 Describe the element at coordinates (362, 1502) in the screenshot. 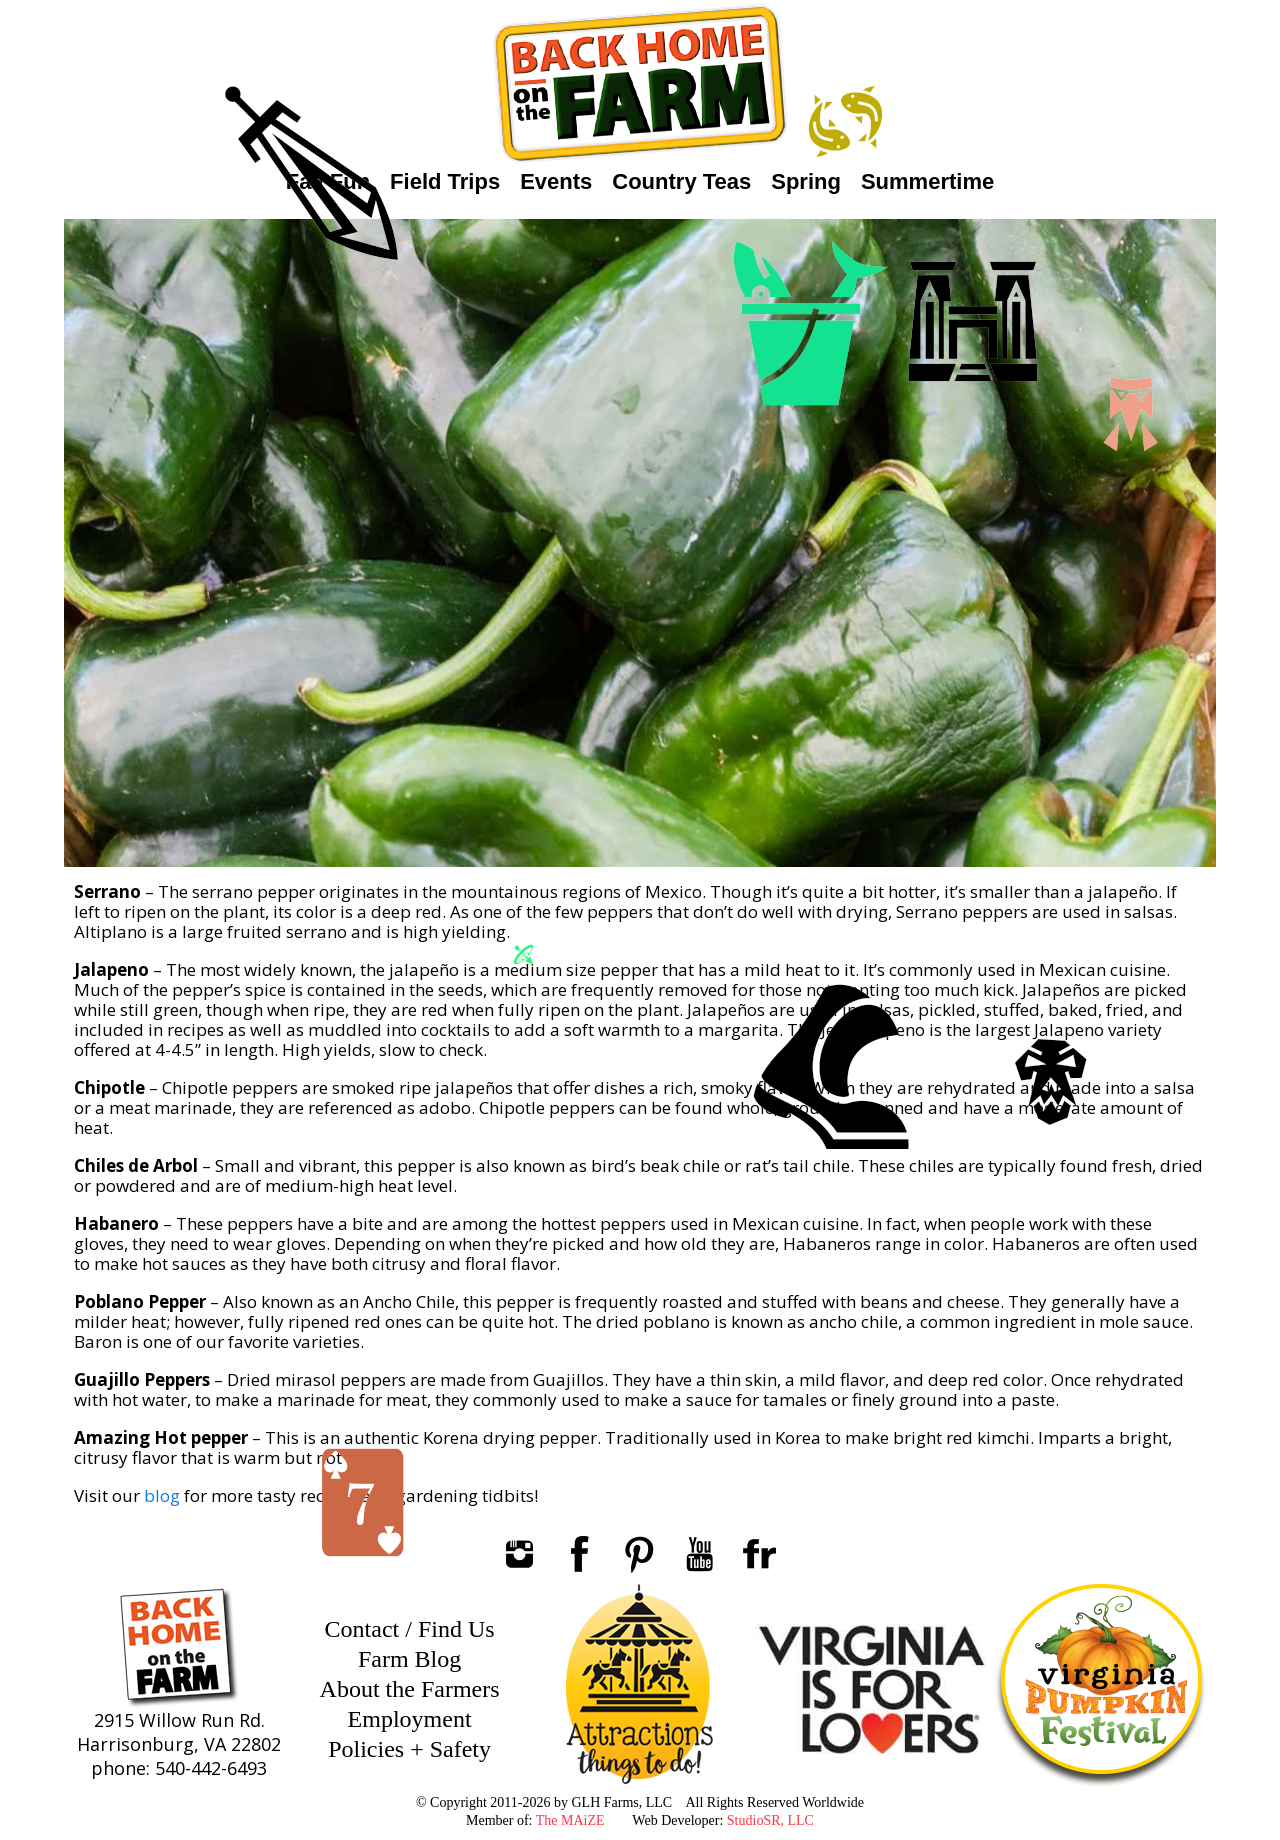

I see `seven of spades playing card` at that location.